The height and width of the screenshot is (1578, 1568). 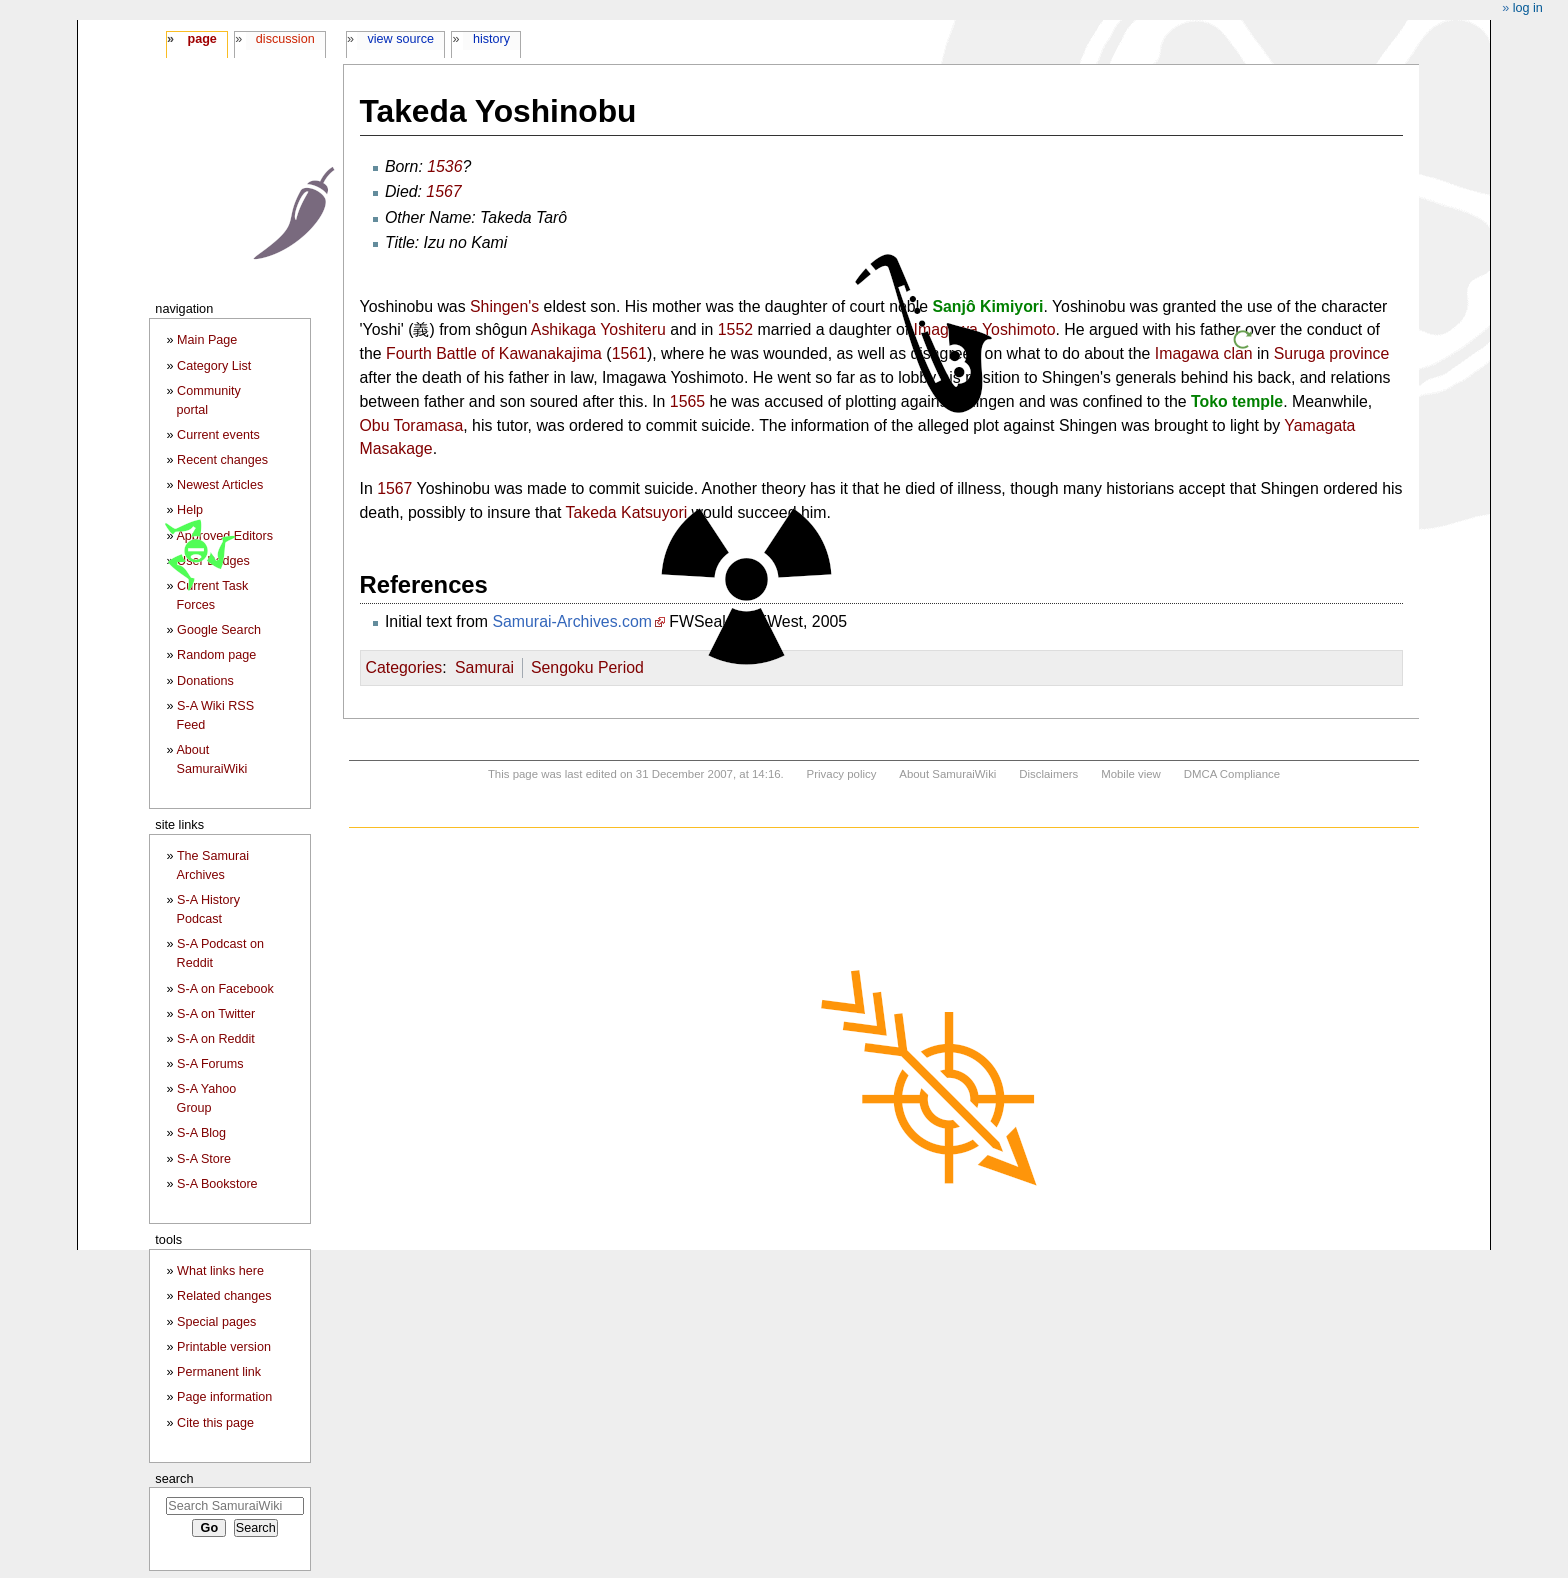 I want to click on indicates spicy or hot content/food item, so click(x=294, y=213).